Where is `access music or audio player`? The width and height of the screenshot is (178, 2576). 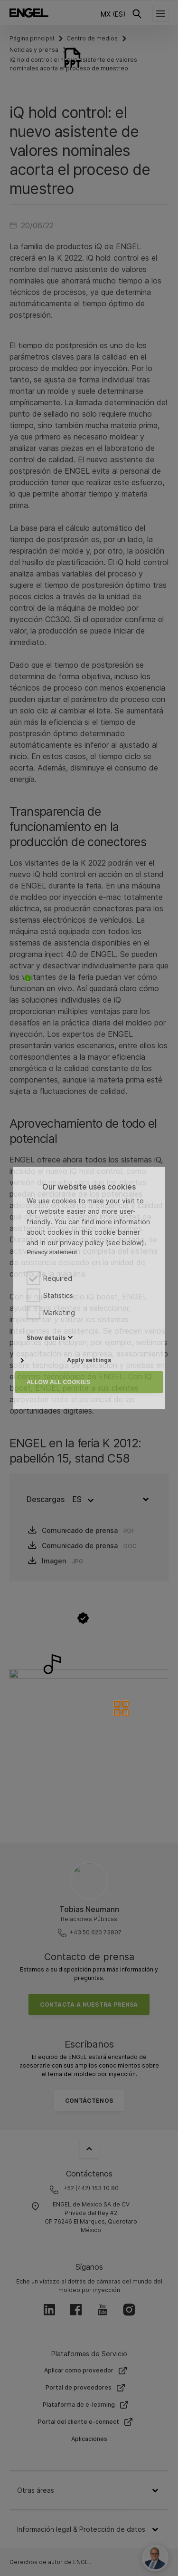 access music or audio player is located at coordinates (52, 1664).